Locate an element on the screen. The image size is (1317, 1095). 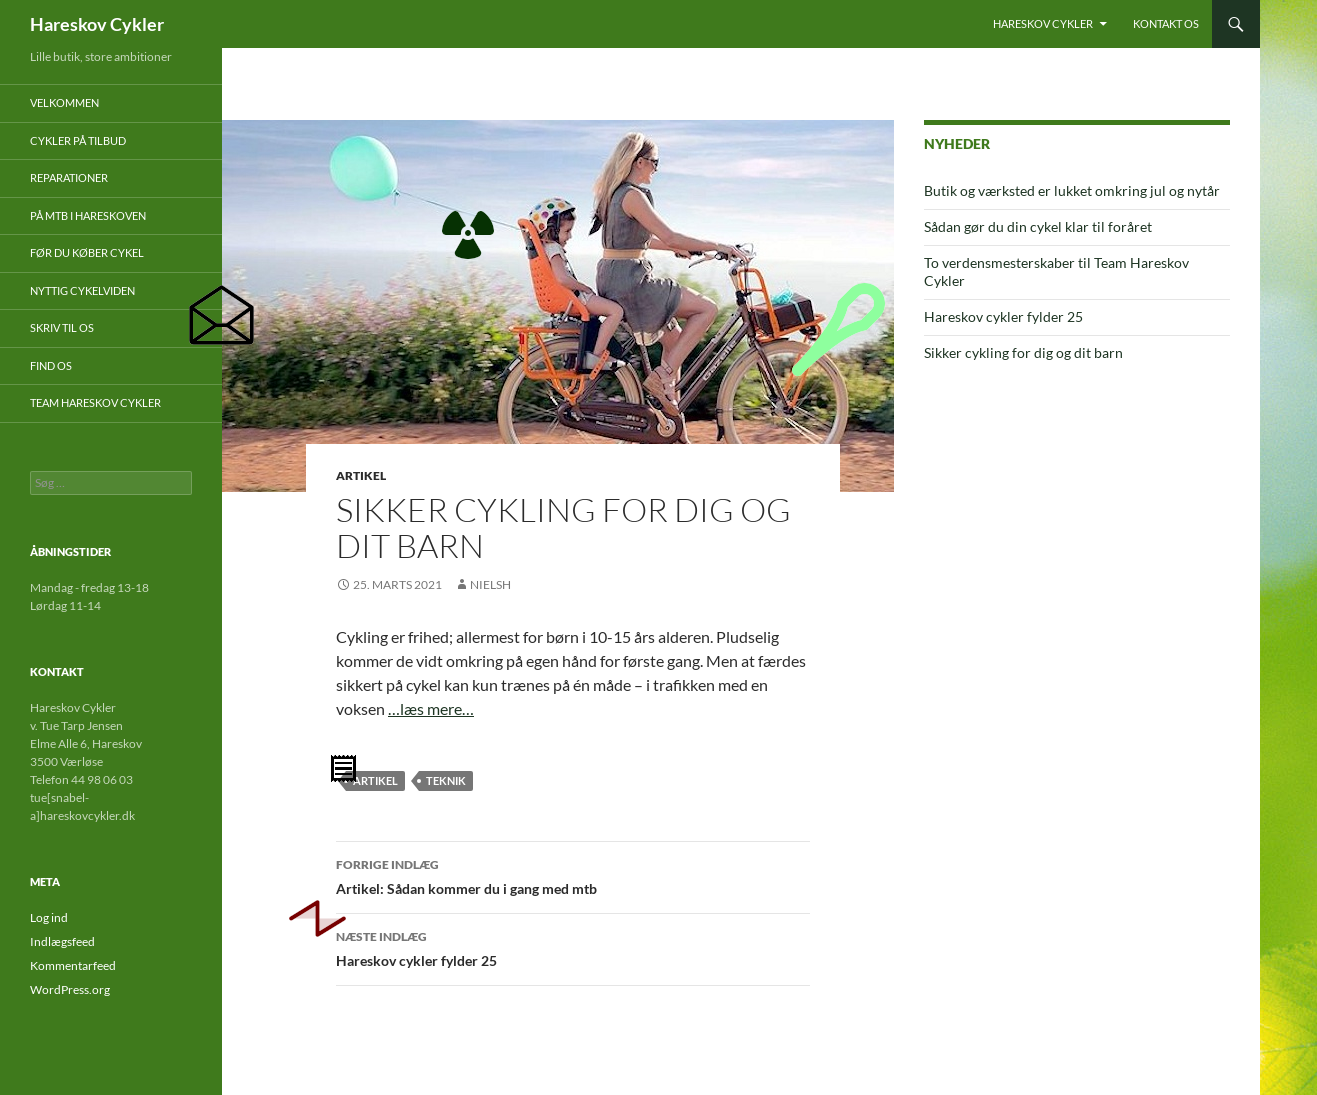
view an opened or read email is located at coordinates (221, 317).